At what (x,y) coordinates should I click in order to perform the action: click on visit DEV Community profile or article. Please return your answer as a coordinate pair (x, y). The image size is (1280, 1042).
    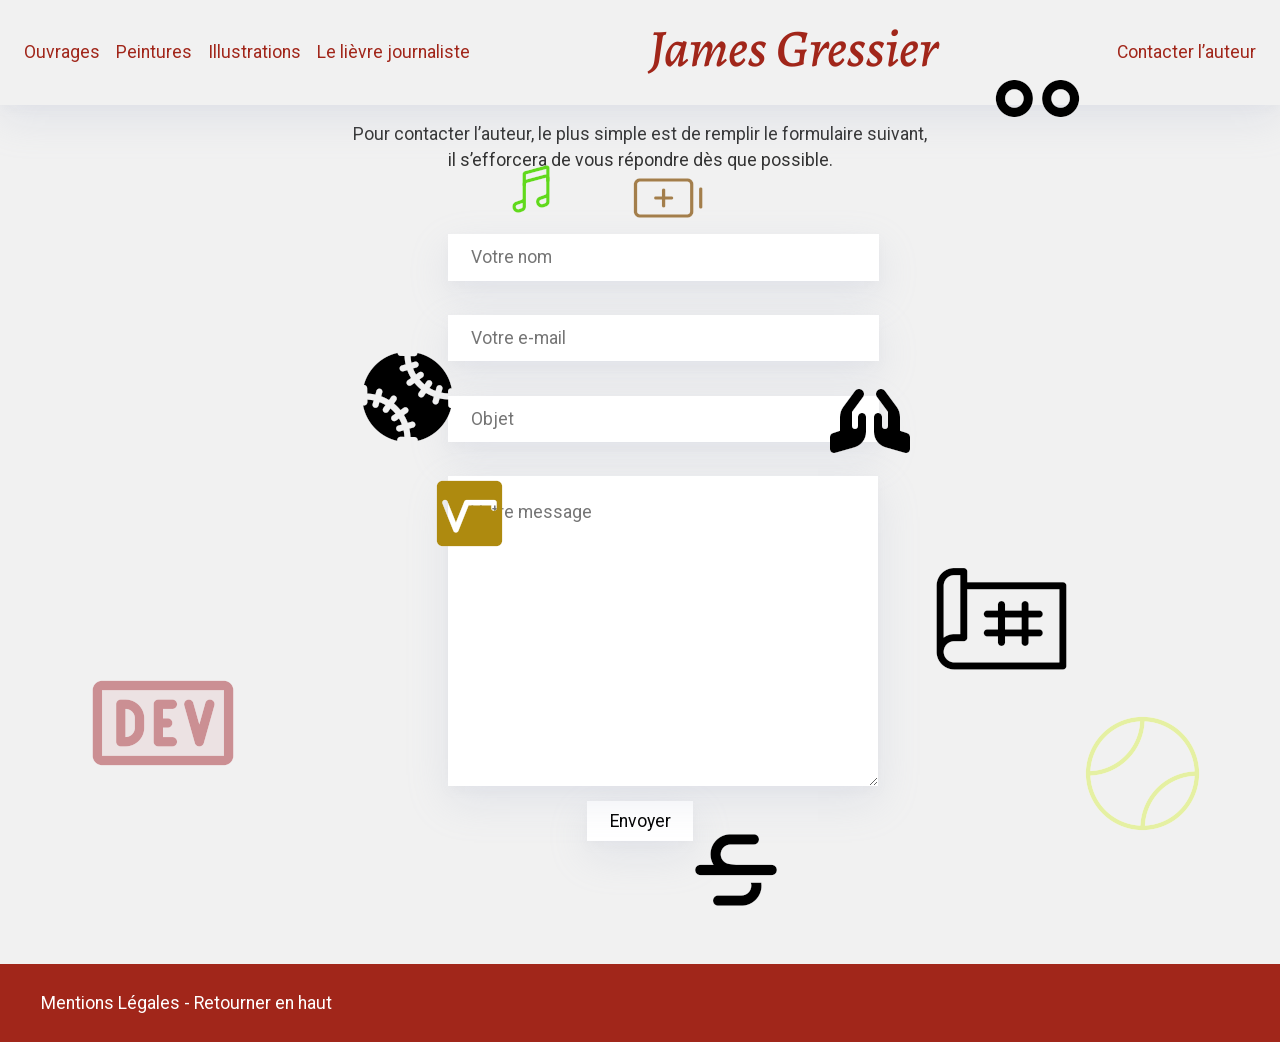
    Looking at the image, I should click on (163, 723).